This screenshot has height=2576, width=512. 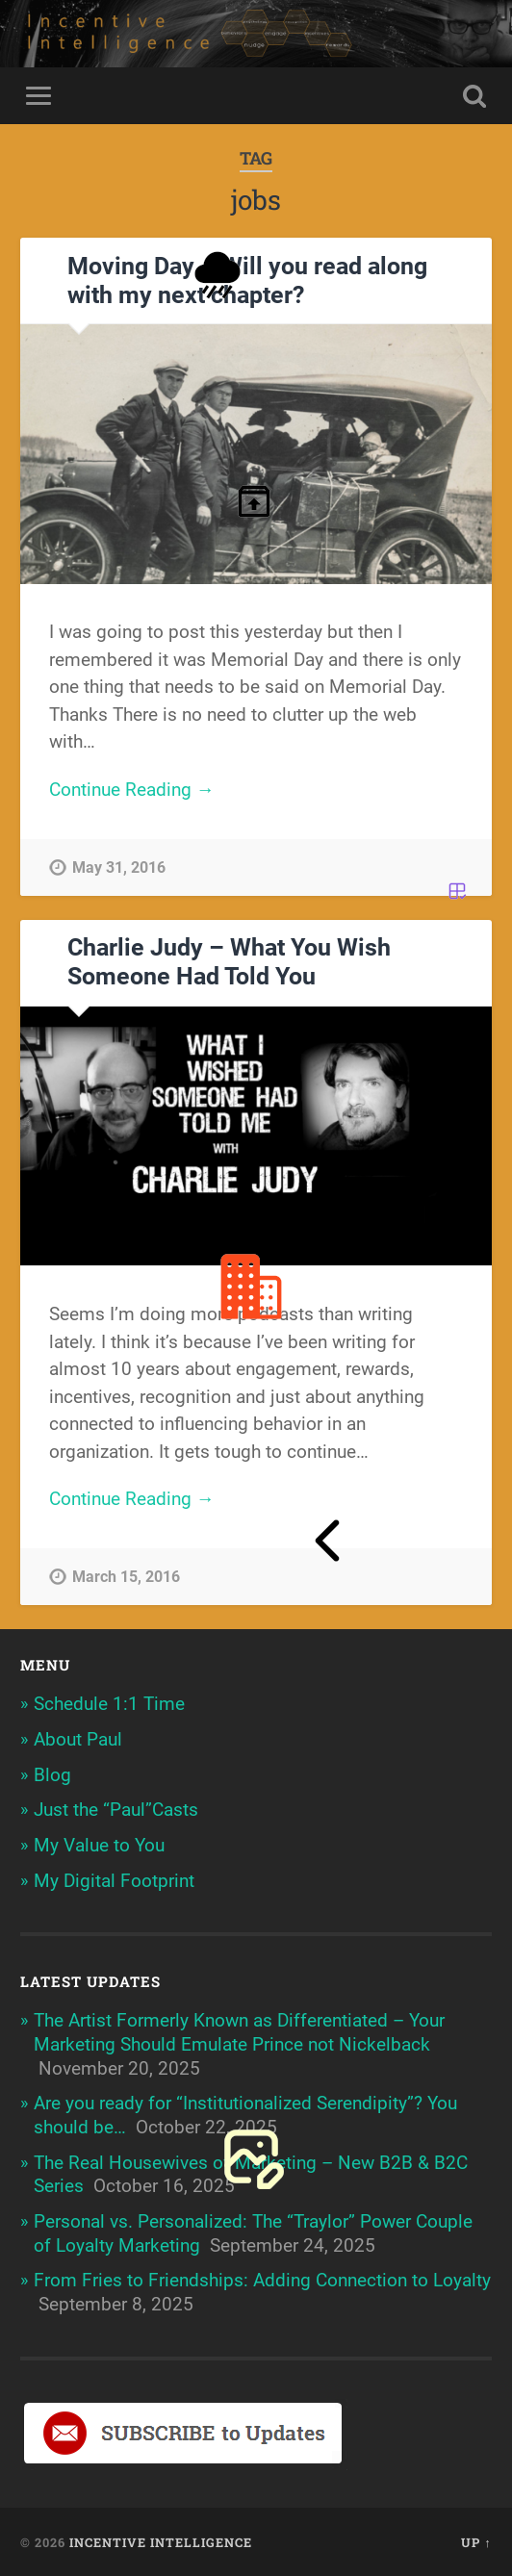 What do you see at coordinates (457, 891) in the screenshot?
I see `indicates all items in a grid view are selected` at bounding box center [457, 891].